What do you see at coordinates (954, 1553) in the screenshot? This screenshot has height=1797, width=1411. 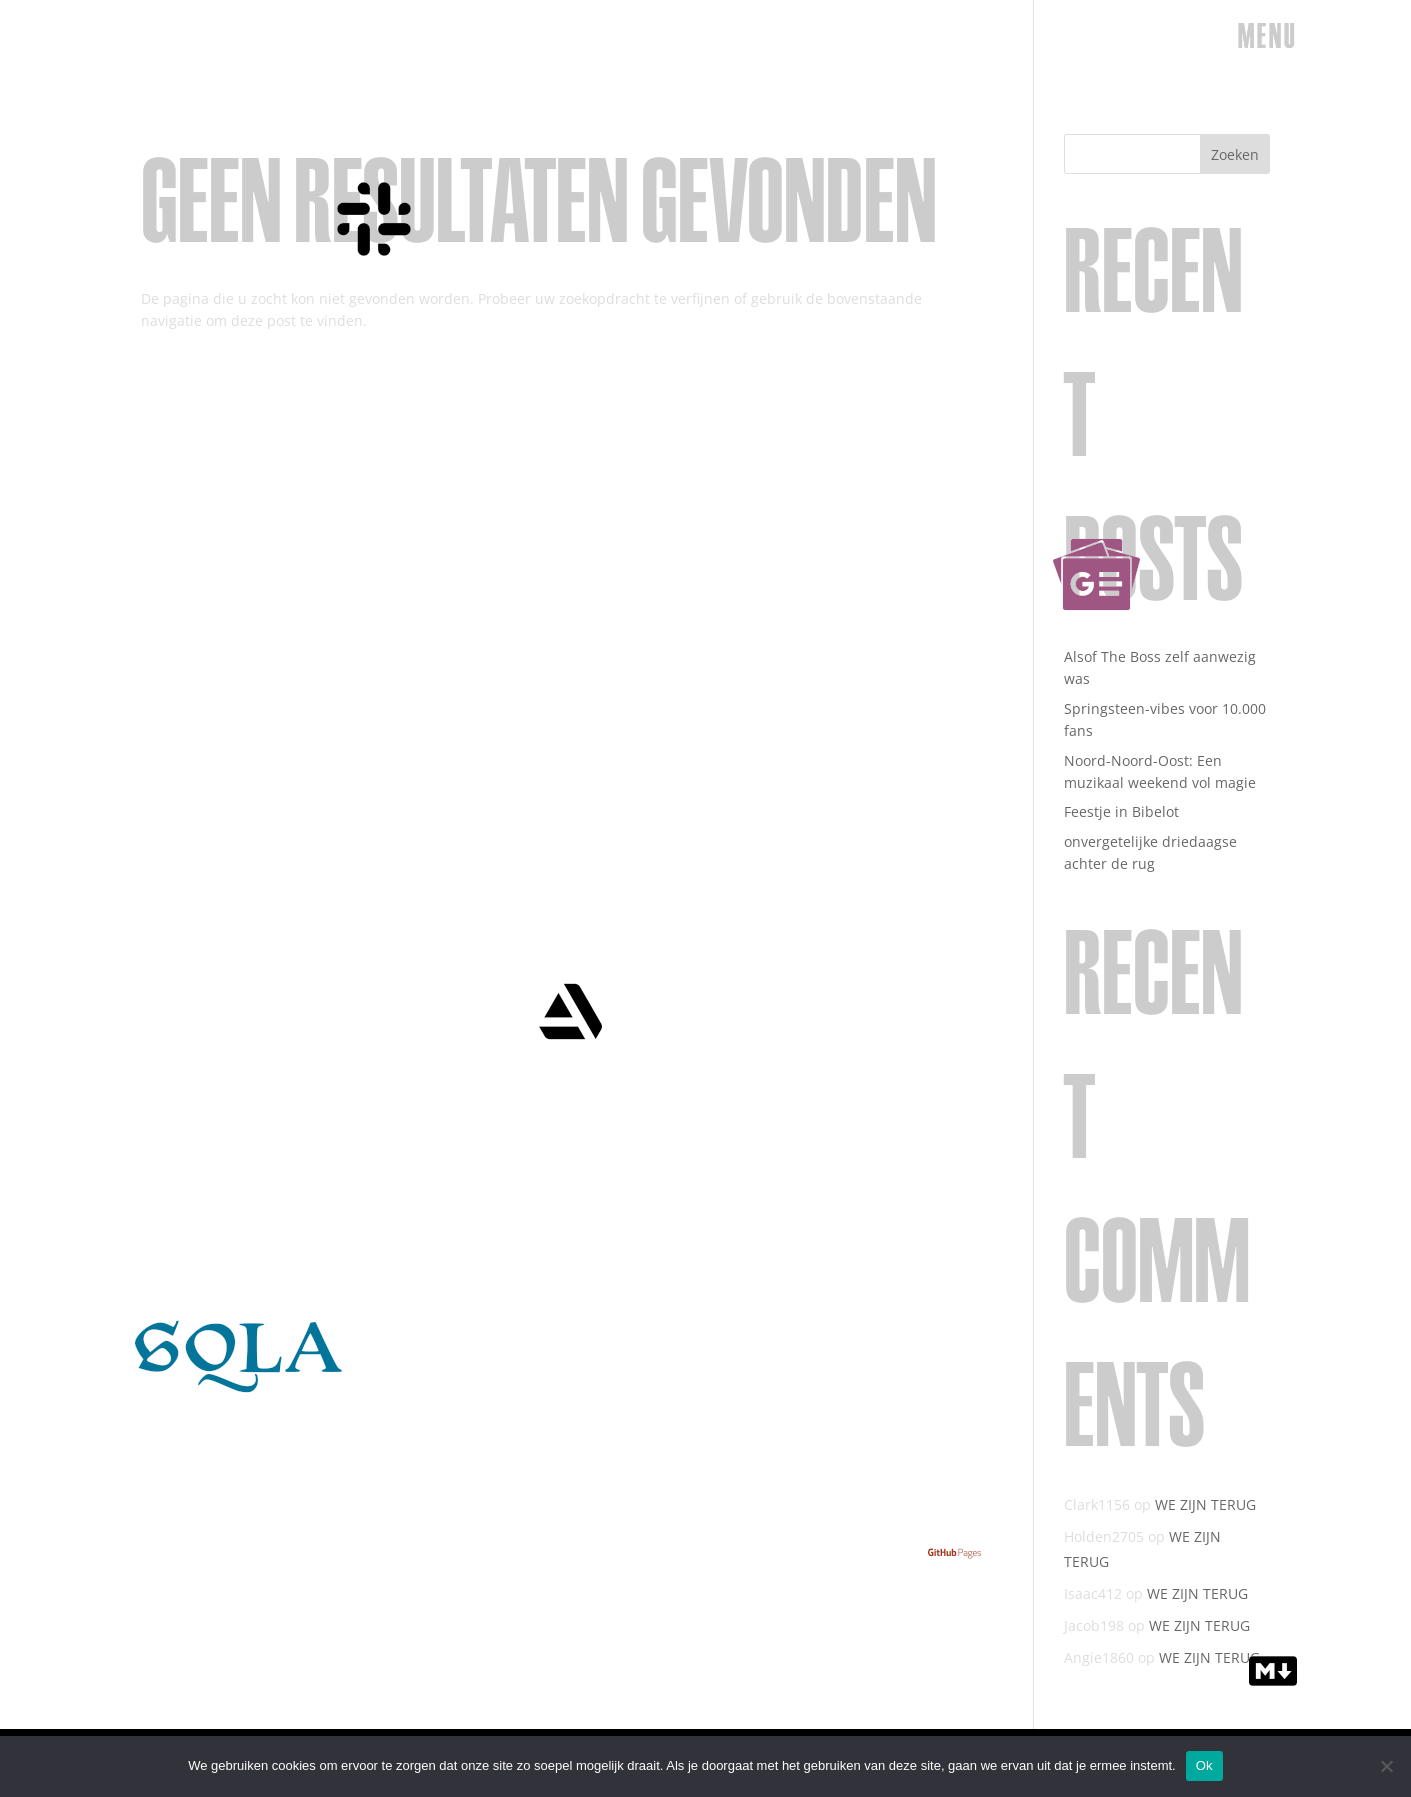 I see `access github pages hosting settings` at bounding box center [954, 1553].